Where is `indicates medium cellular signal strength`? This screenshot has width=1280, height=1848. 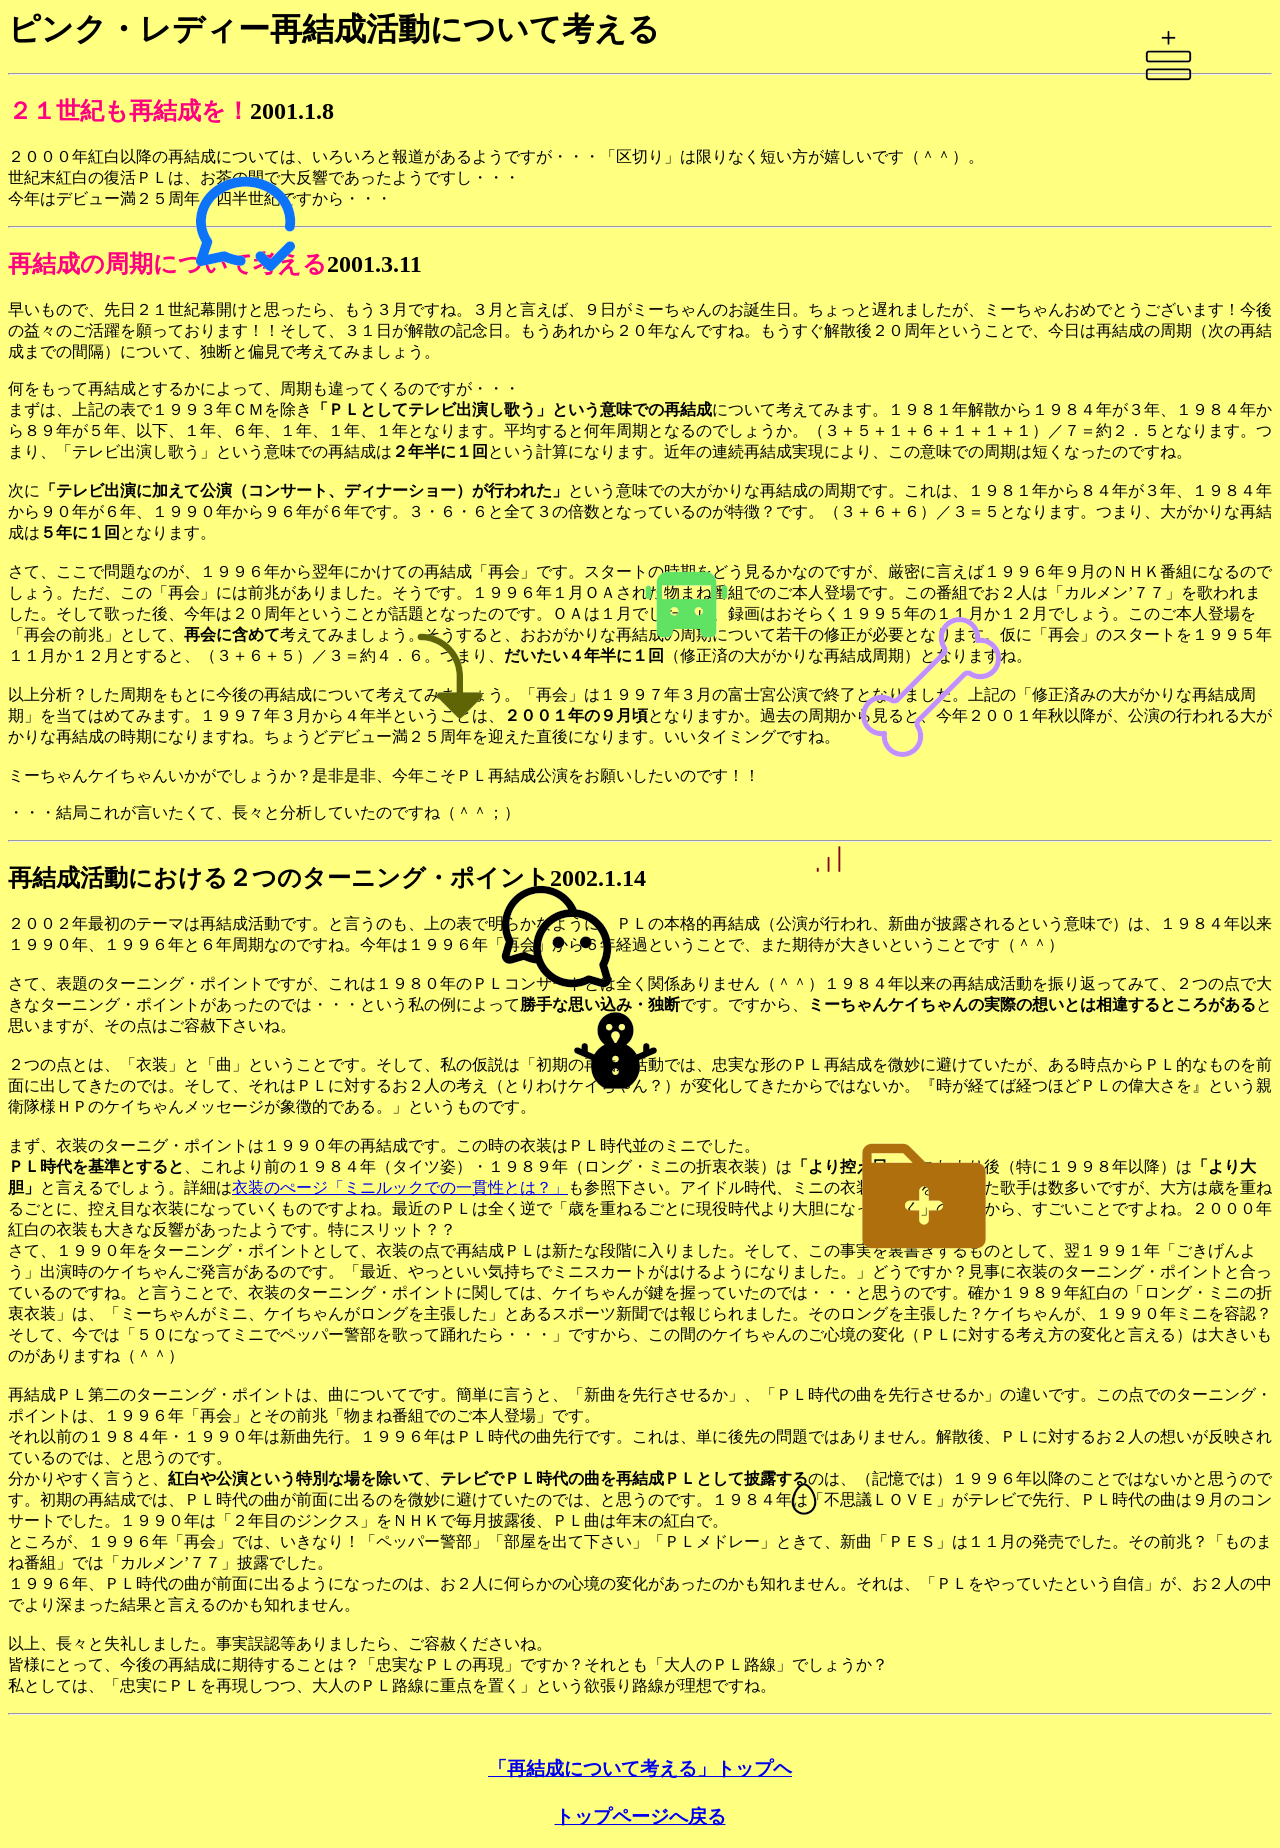
indicates medium cellular signal strength is located at coordinates (841, 851).